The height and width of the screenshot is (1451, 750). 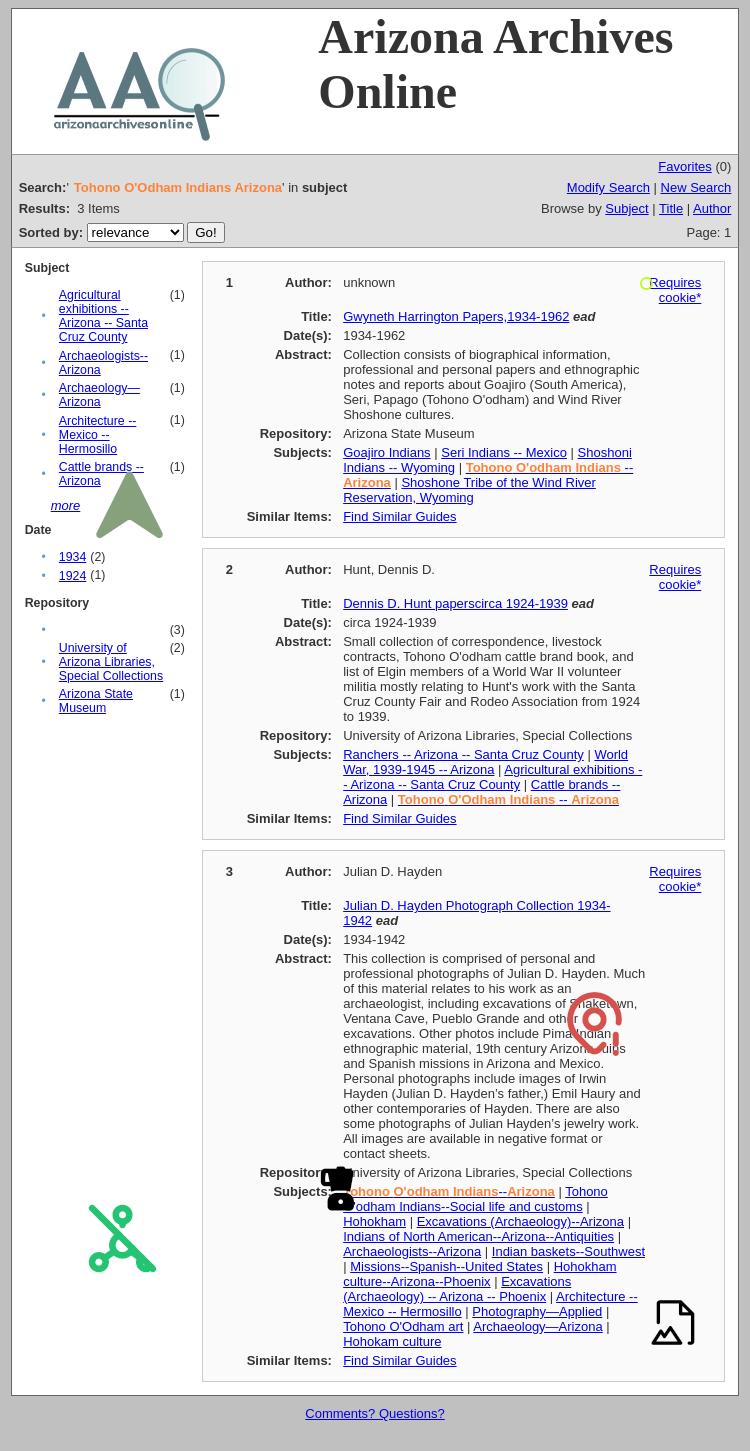 I want to click on indicates an unselected or inactive radio button option, so click(x=646, y=283).